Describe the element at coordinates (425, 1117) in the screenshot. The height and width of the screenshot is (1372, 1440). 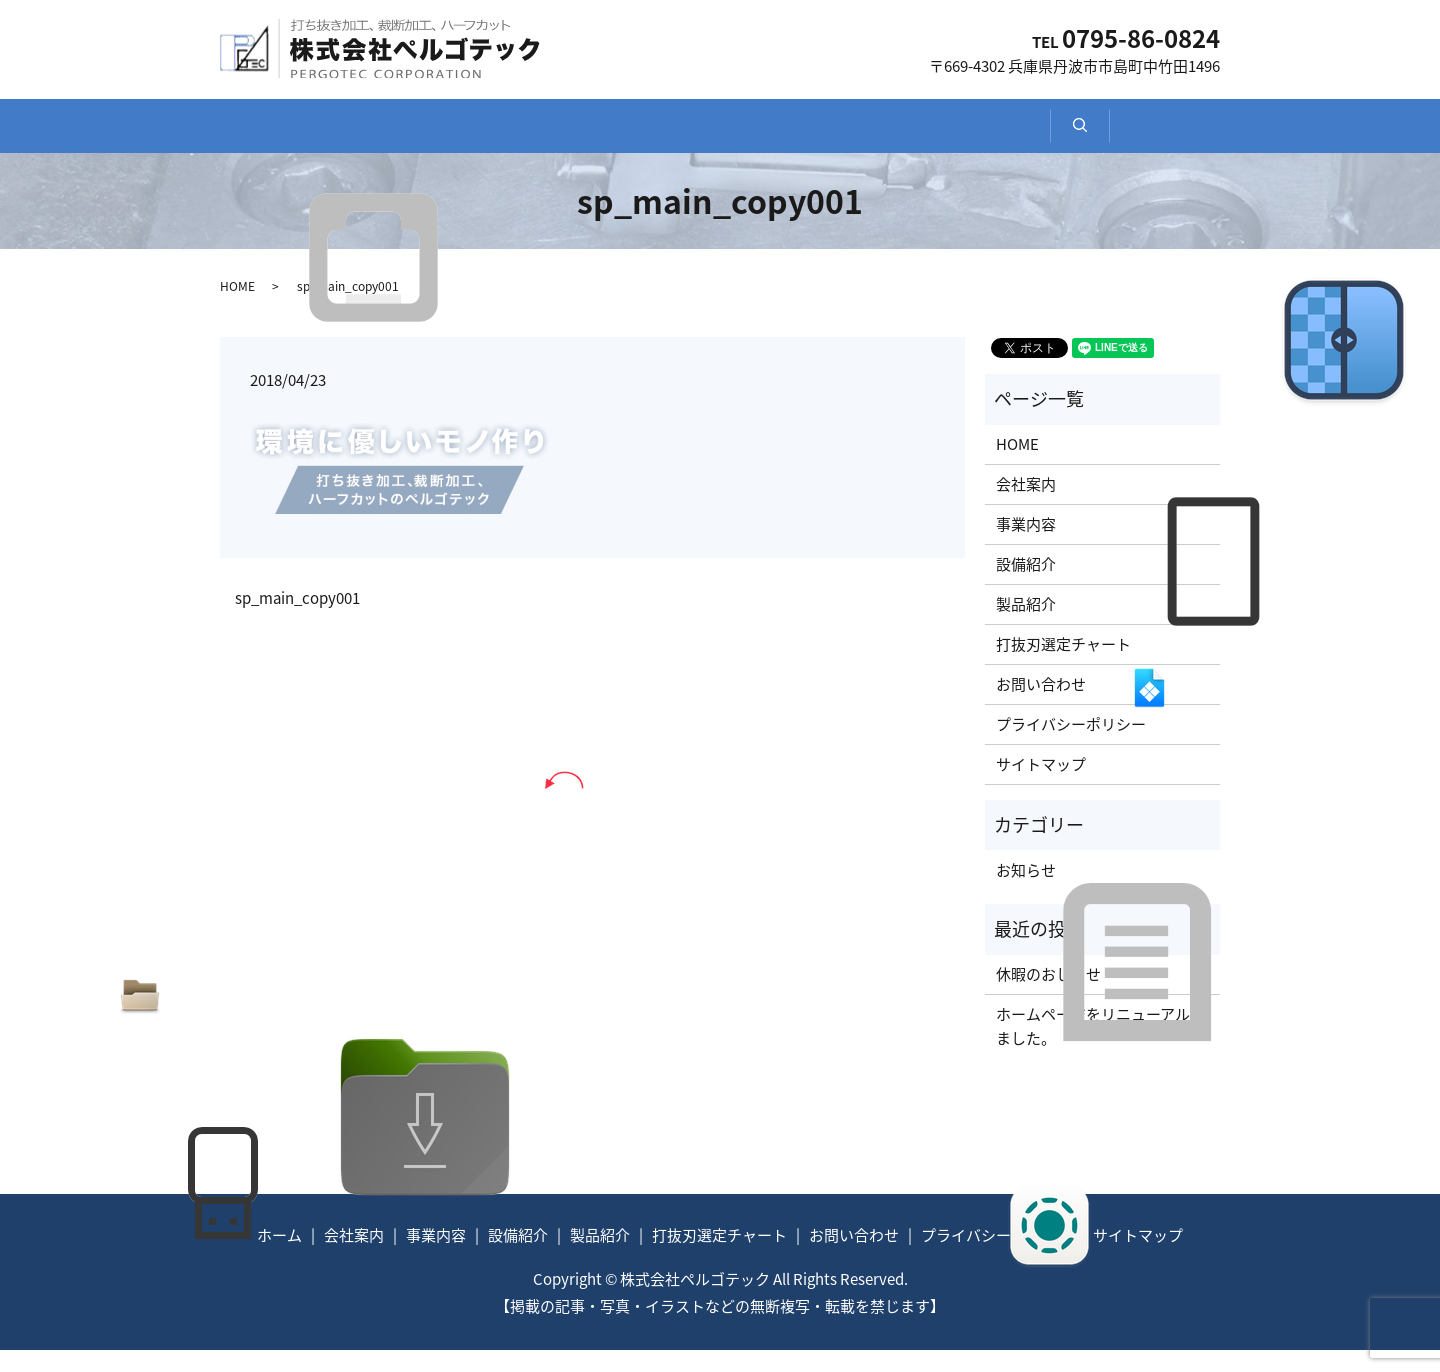
I see `open your downloads folder` at that location.